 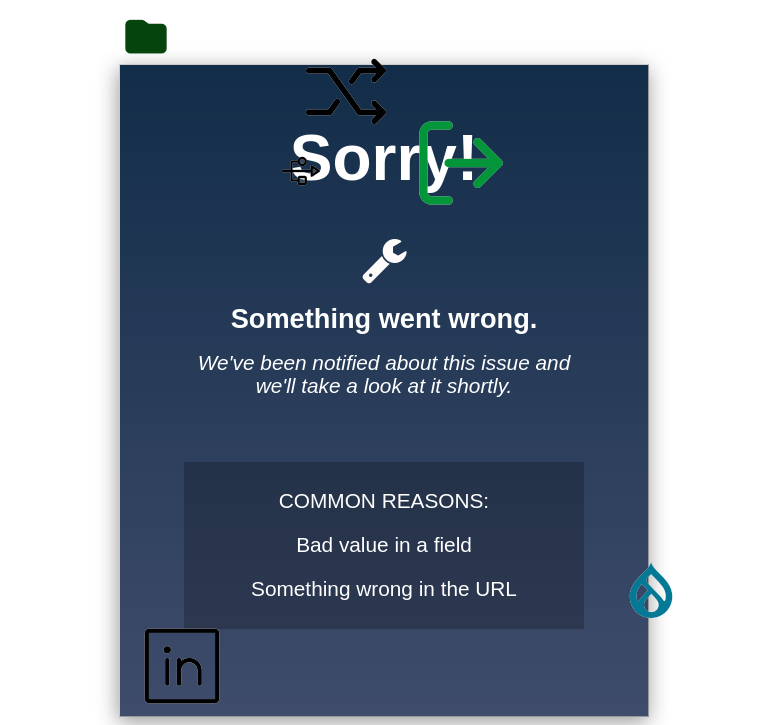 I want to click on connect a USB device, so click(x=301, y=171).